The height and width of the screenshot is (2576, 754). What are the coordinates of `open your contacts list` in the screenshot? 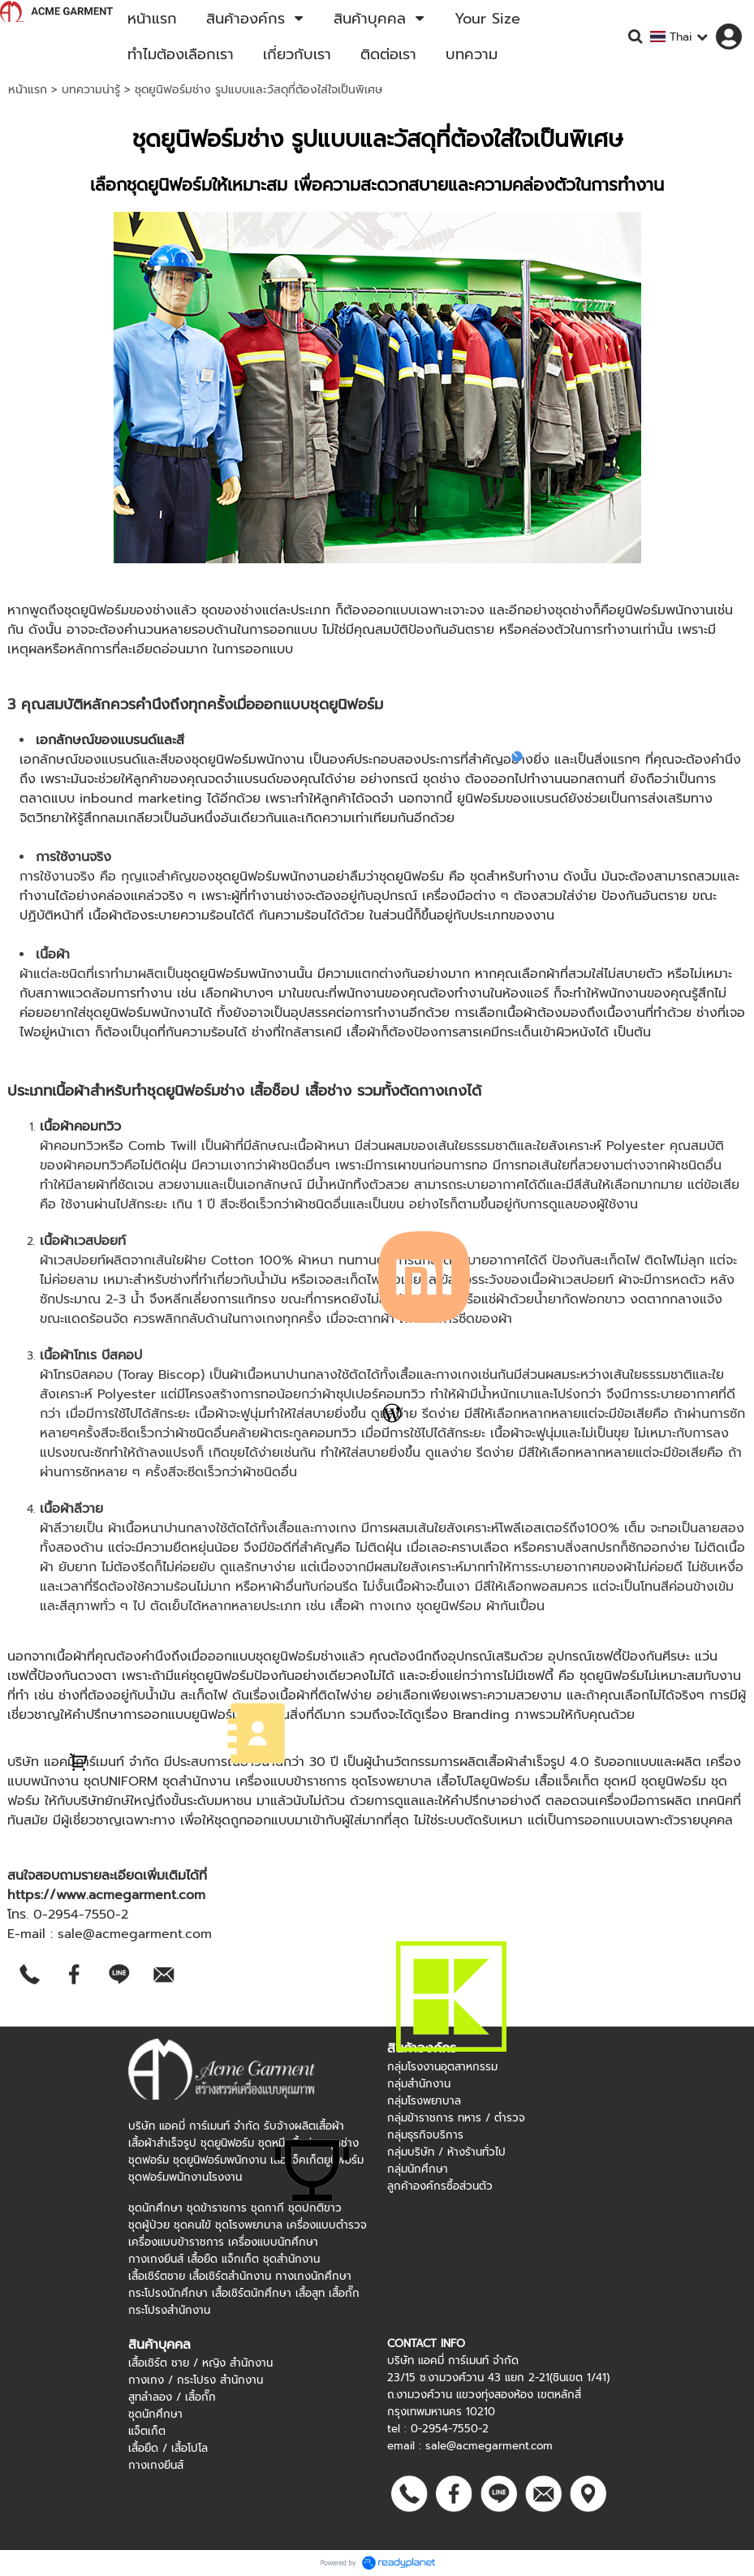 It's located at (257, 1733).